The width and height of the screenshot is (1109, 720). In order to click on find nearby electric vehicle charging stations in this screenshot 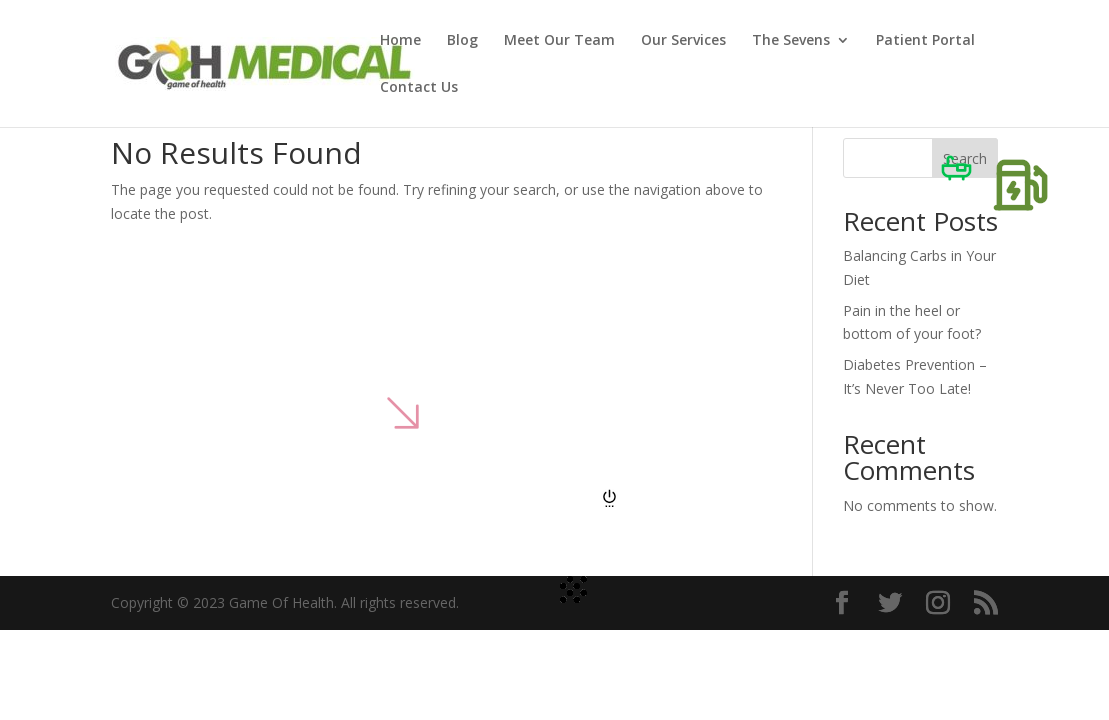, I will do `click(1022, 185)`.